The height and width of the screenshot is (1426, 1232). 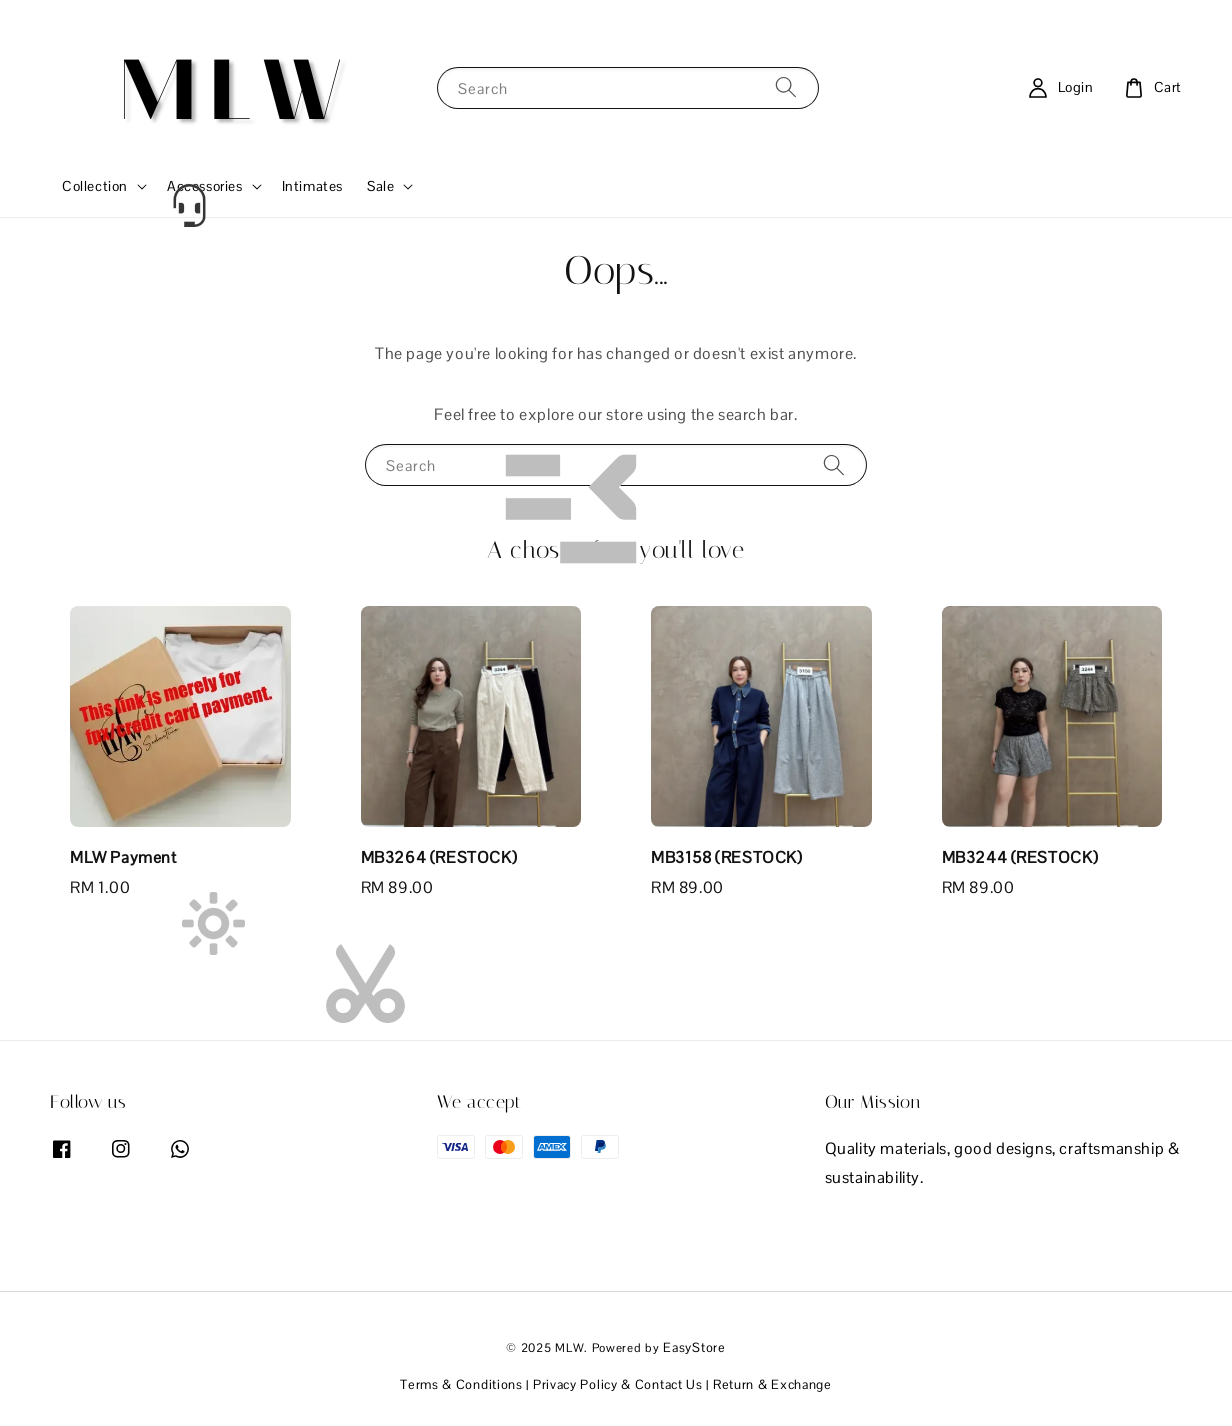 What do you see at coordinates (571, 509) in the screenshot?
I see `decrease text indentation` at bounding box center [571, 509].